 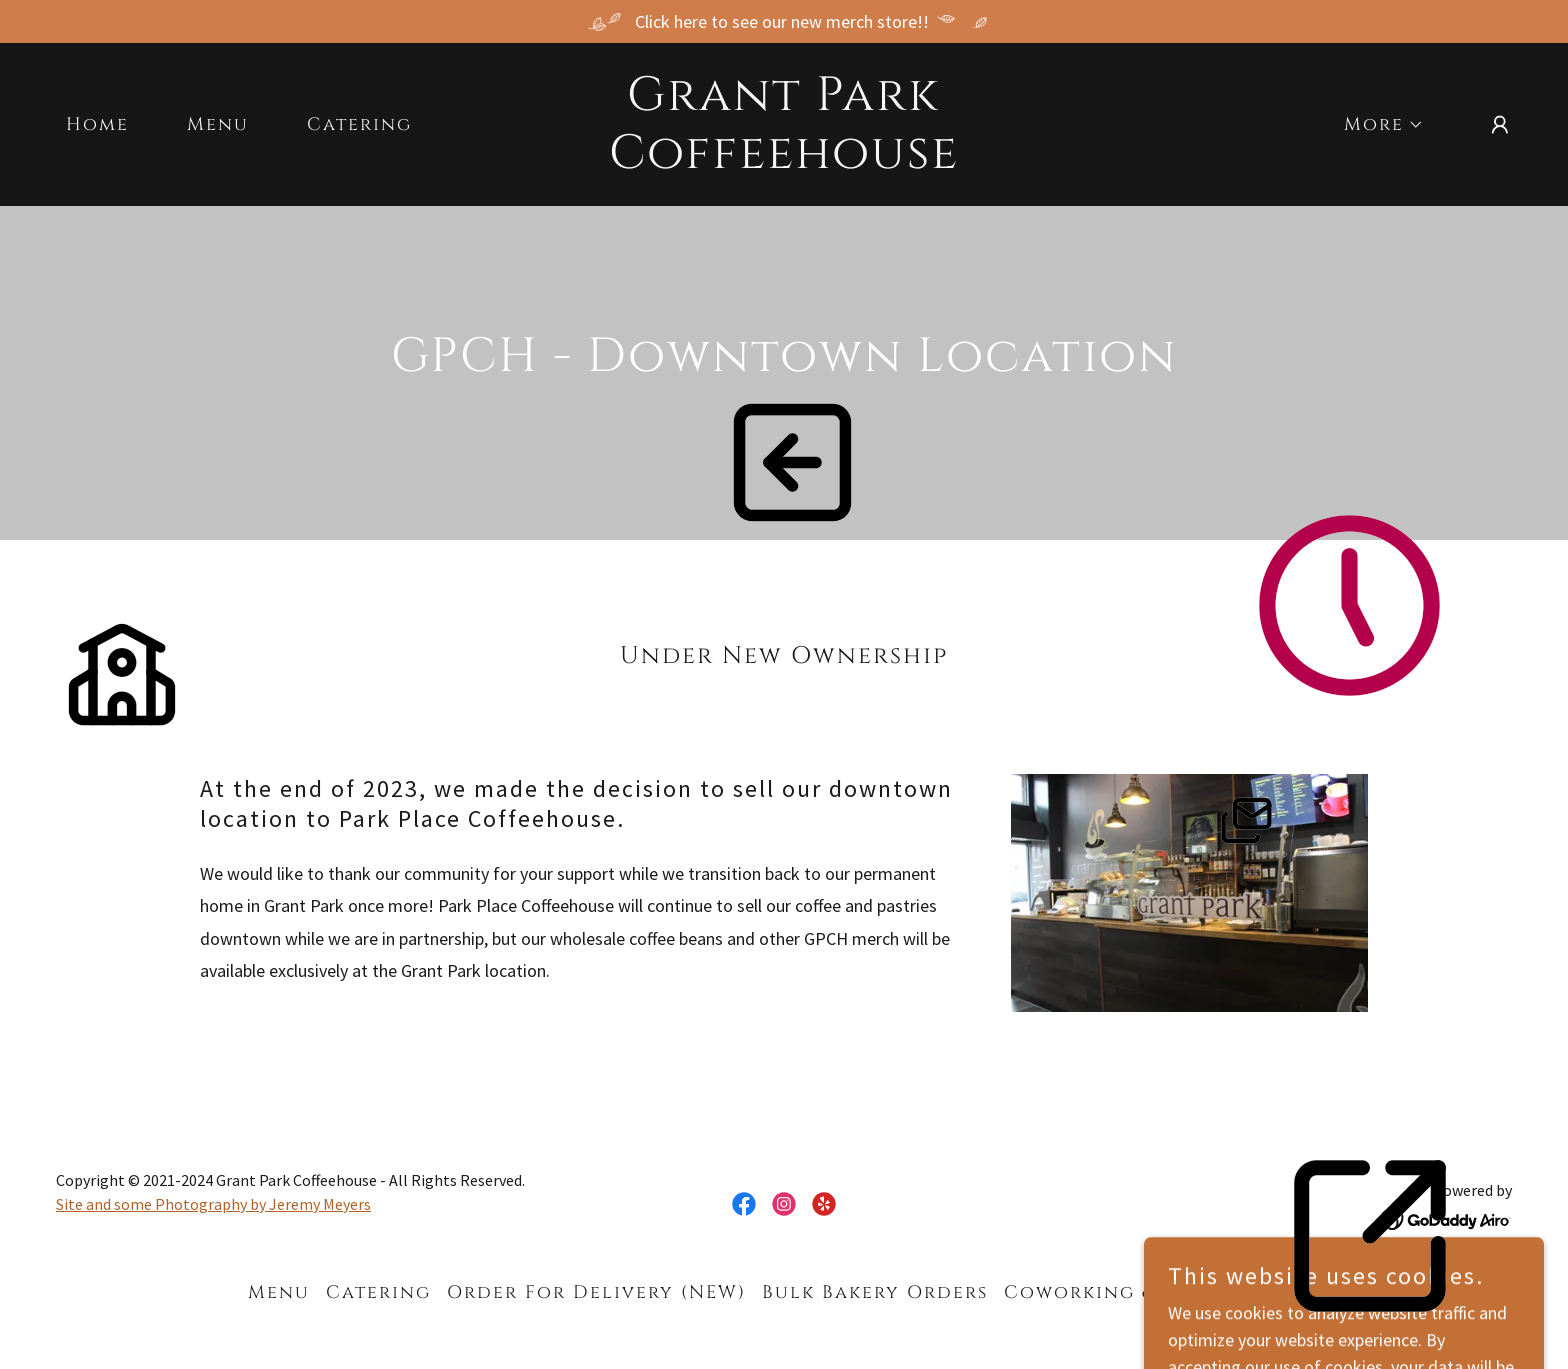 What do you see at coordinates (1246, 820) in the screenshot?
I see `view all emails in inbox` at bounding box center [1246, 820].